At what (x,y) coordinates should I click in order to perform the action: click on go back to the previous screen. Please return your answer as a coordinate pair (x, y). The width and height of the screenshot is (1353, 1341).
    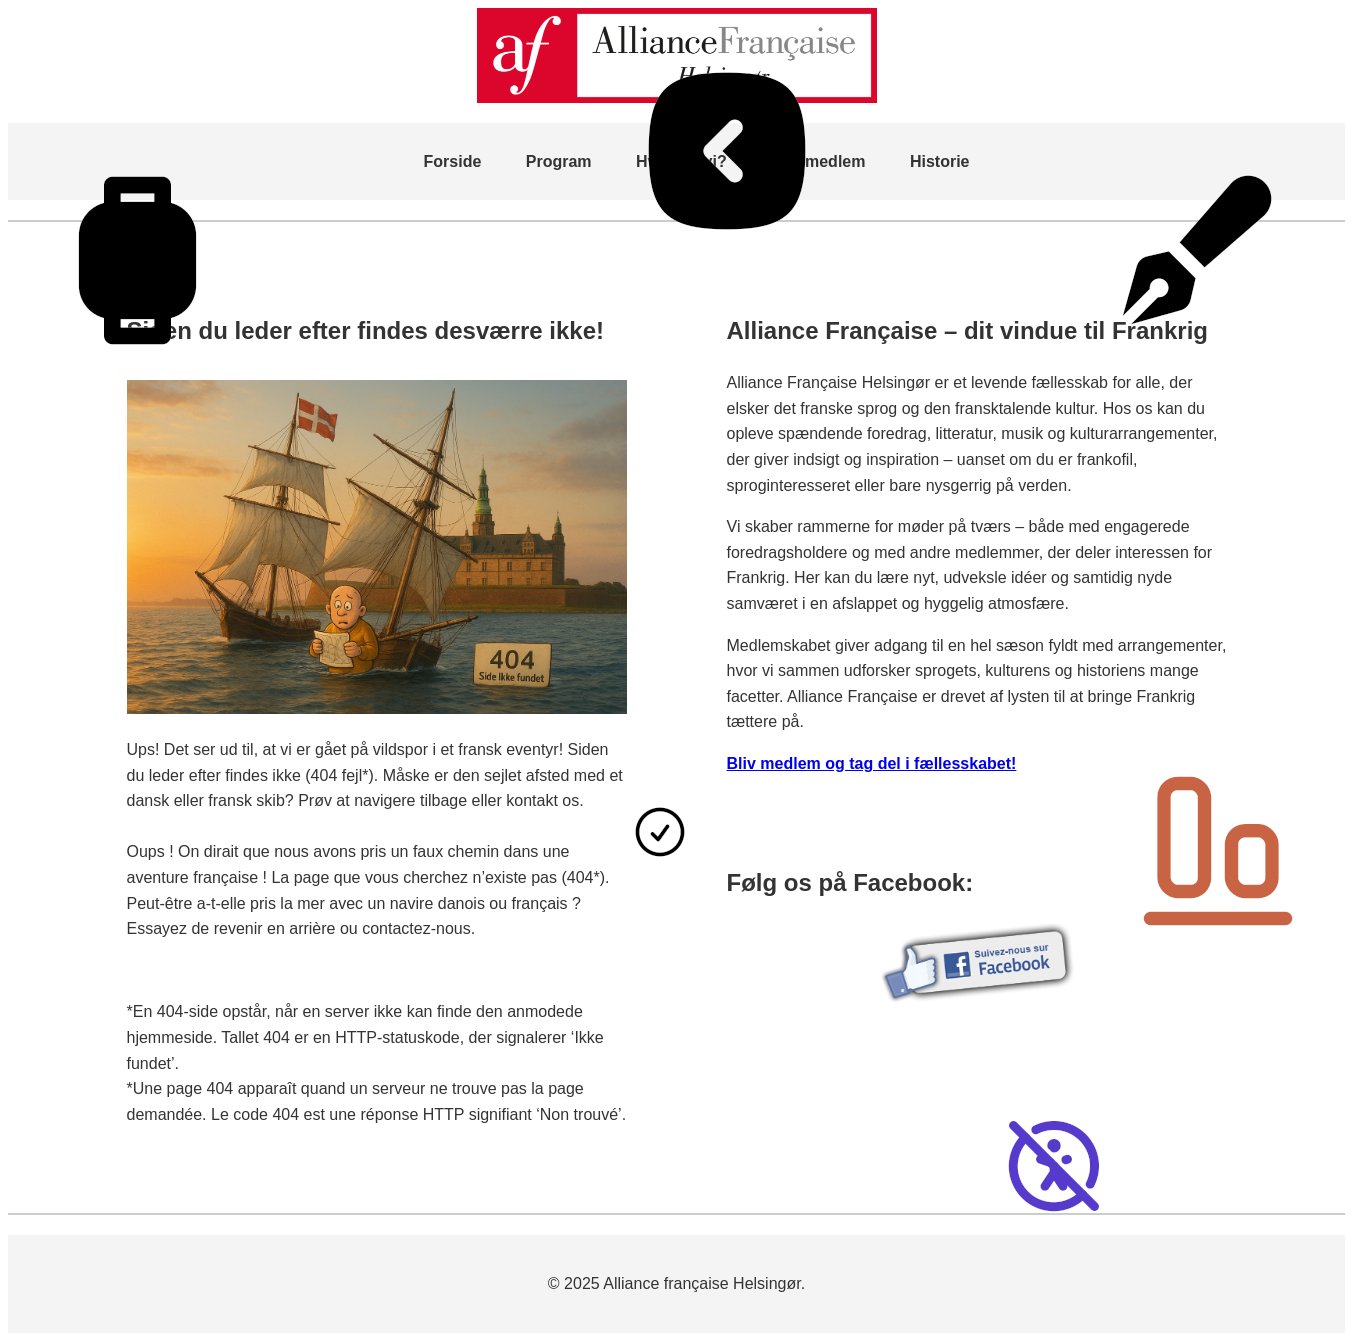
    Looking at the image, I should click on (727, 151).